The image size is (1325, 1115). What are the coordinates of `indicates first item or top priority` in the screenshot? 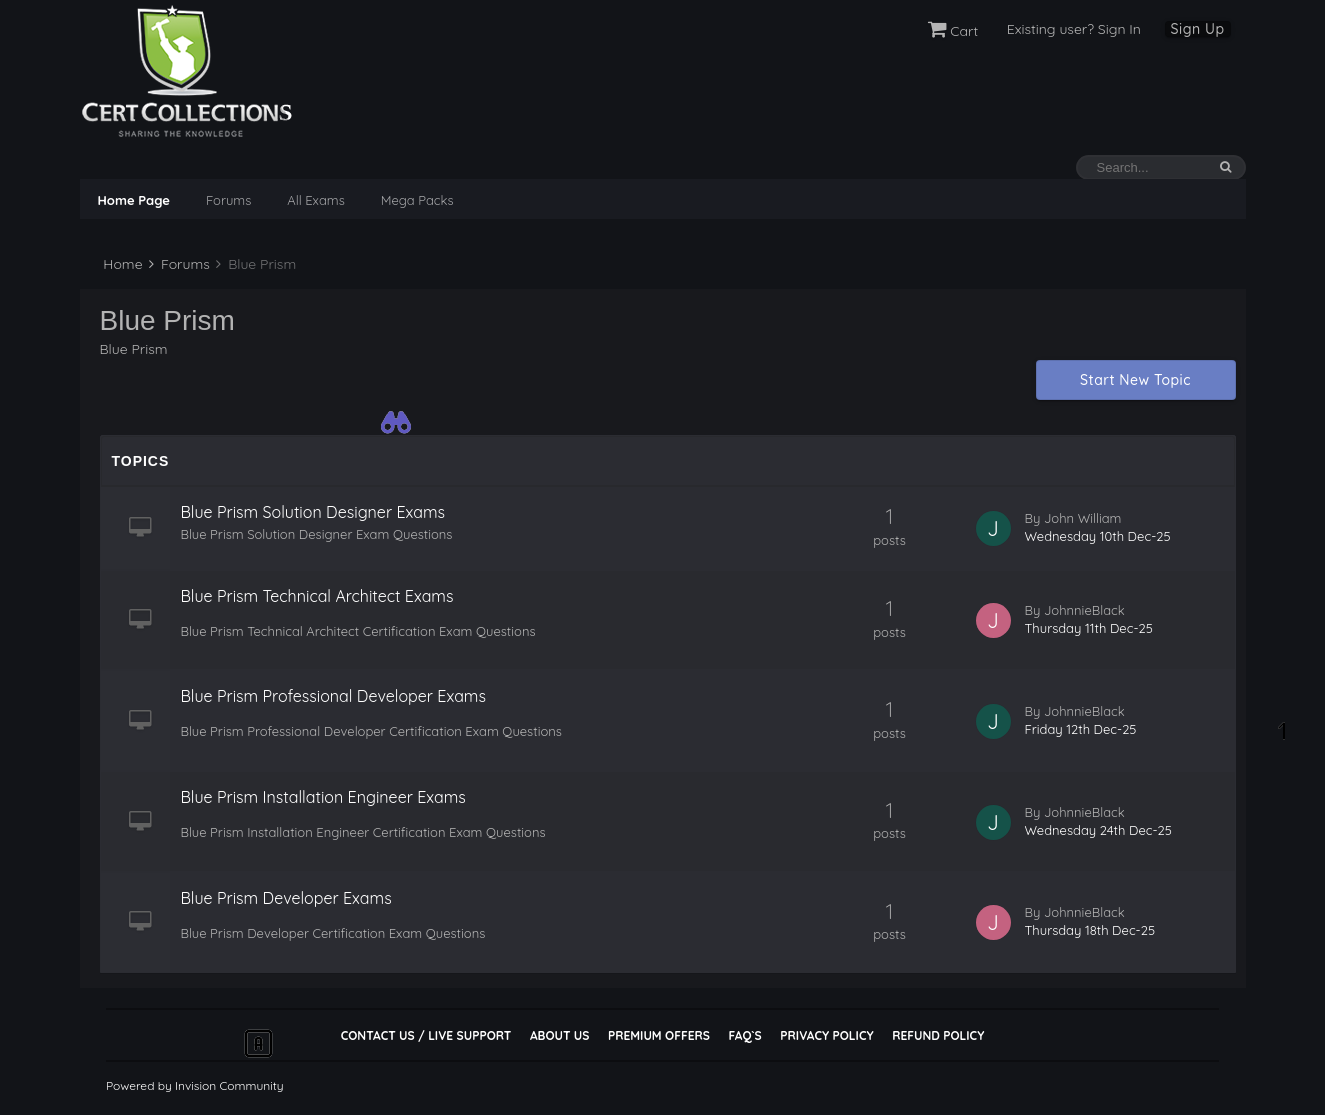 It's located at (1283, 731).